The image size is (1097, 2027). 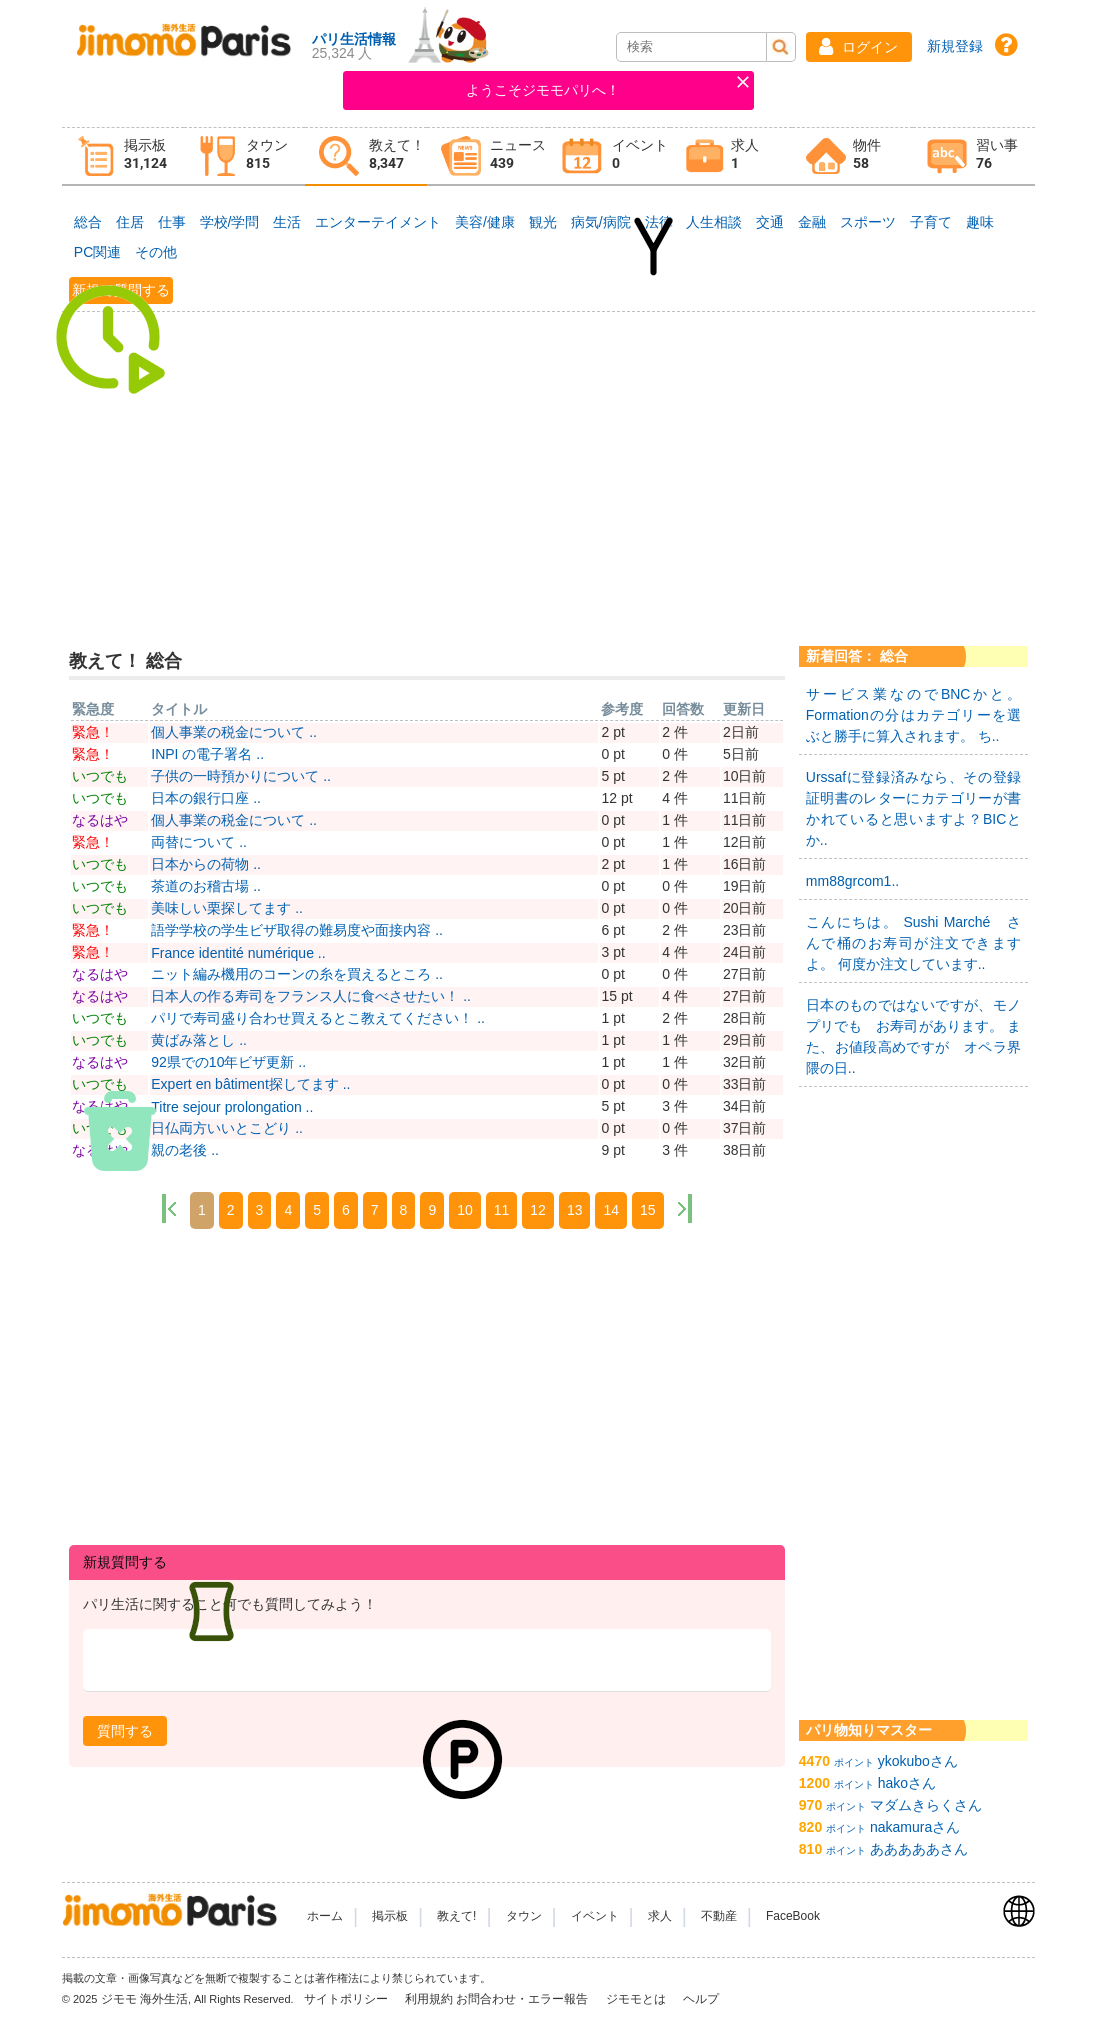 What do you see at coordinates (108, 337) in the screenshot?
I see `start a timer or scheduled task` at bounding box center [108, 337].